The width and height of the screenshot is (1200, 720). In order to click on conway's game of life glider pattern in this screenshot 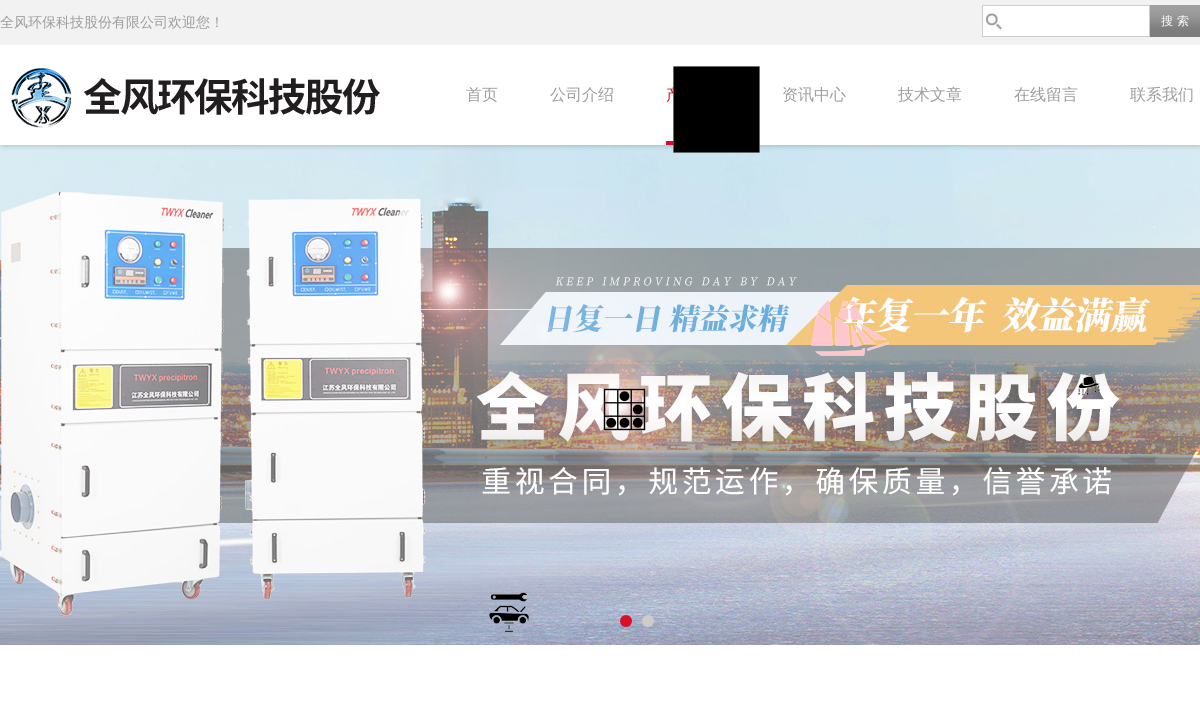, I will do `click(624, 409)`.